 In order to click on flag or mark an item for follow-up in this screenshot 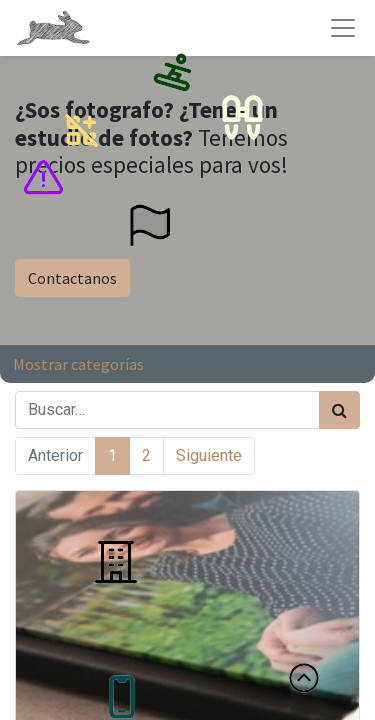, I will do `click(148, 224)`.